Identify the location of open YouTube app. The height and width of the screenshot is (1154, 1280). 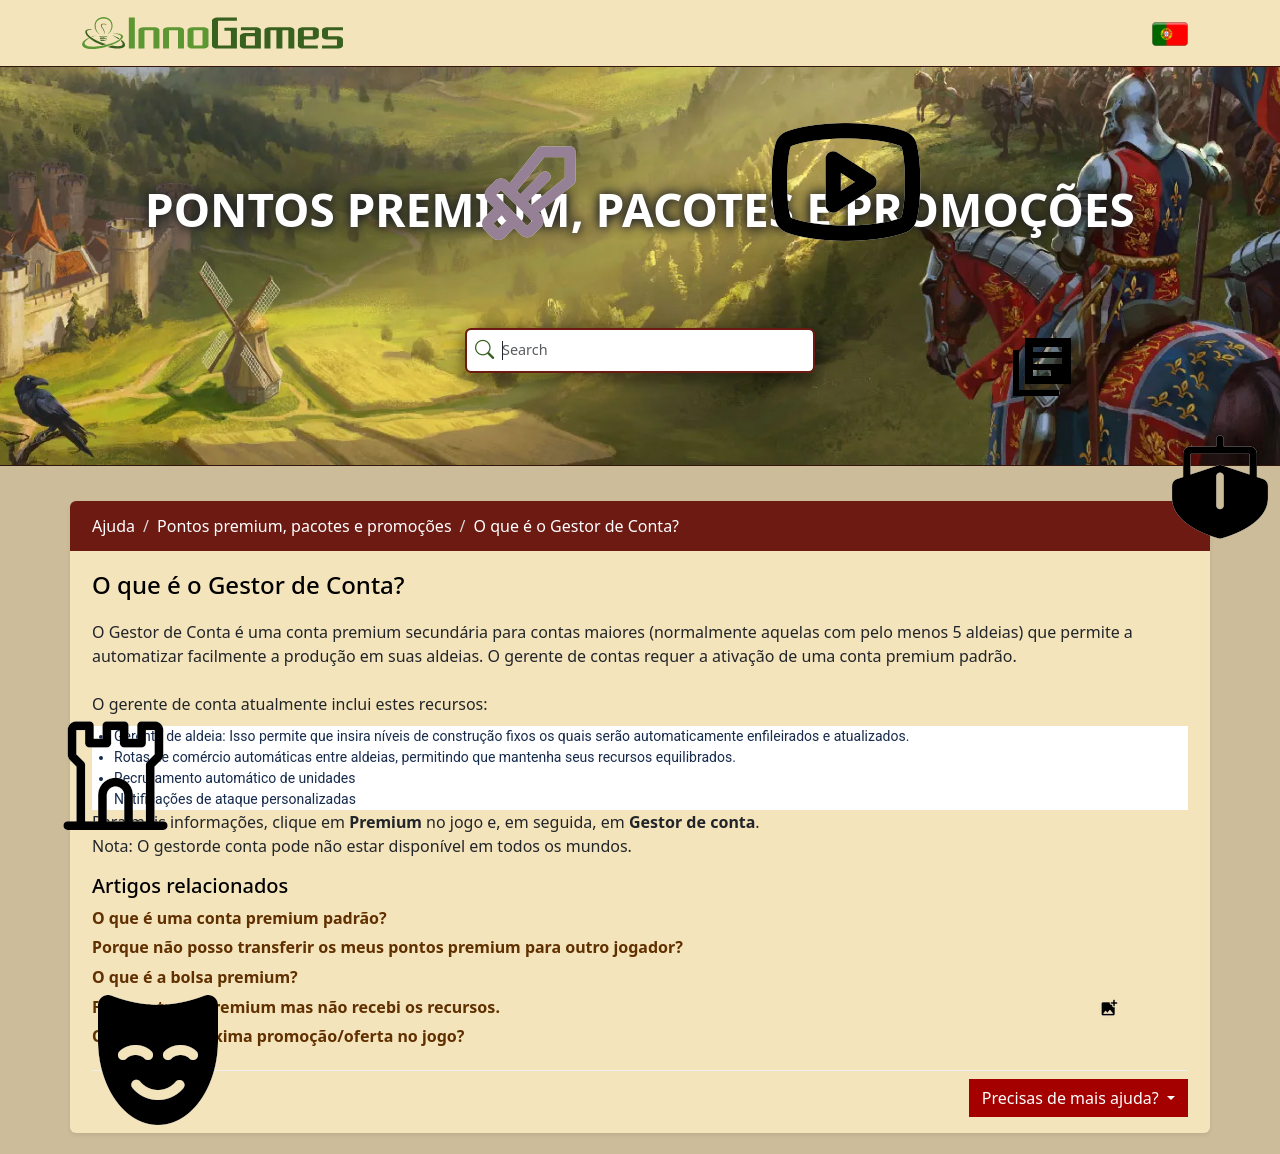
(846, 182).